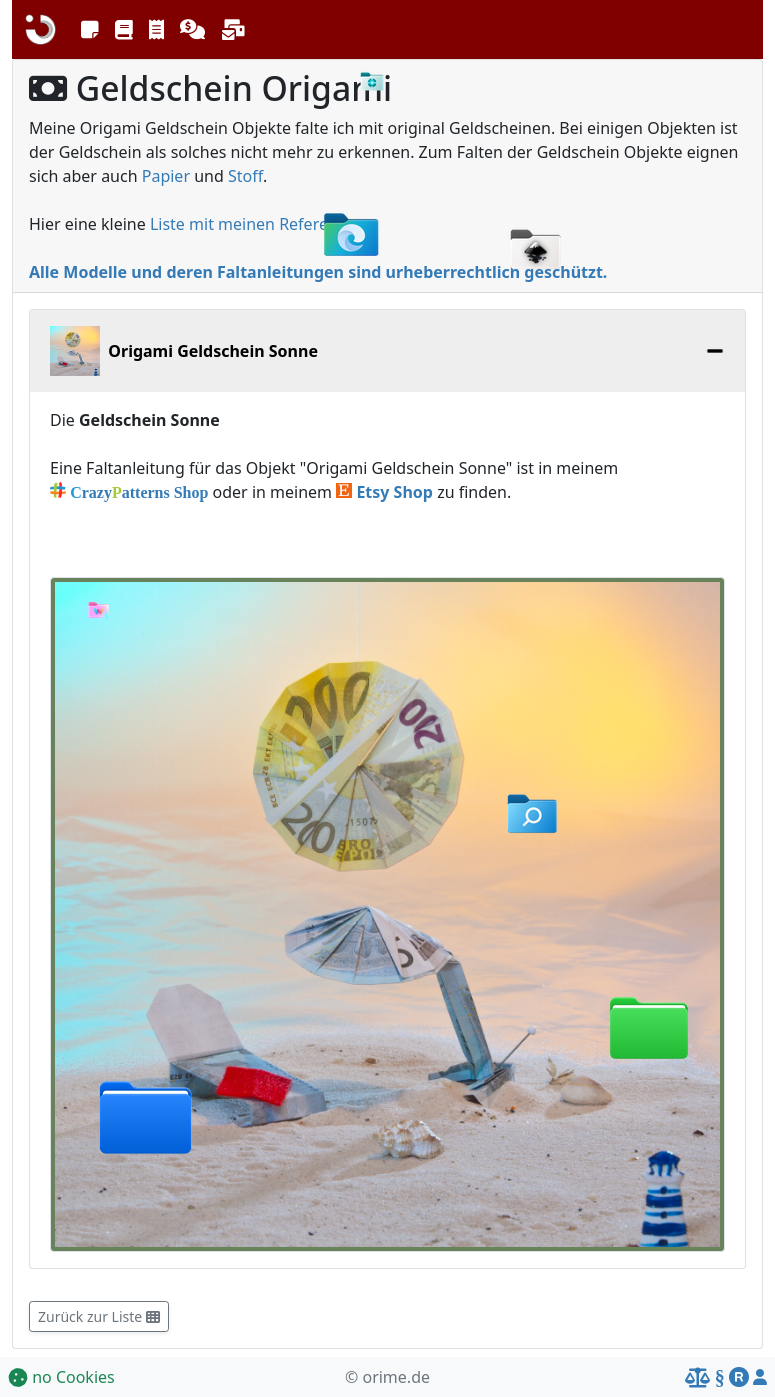 The height and width of the screenshot is (1397, 775). I want to click on open inkscape project files folder, so click(535, 250).